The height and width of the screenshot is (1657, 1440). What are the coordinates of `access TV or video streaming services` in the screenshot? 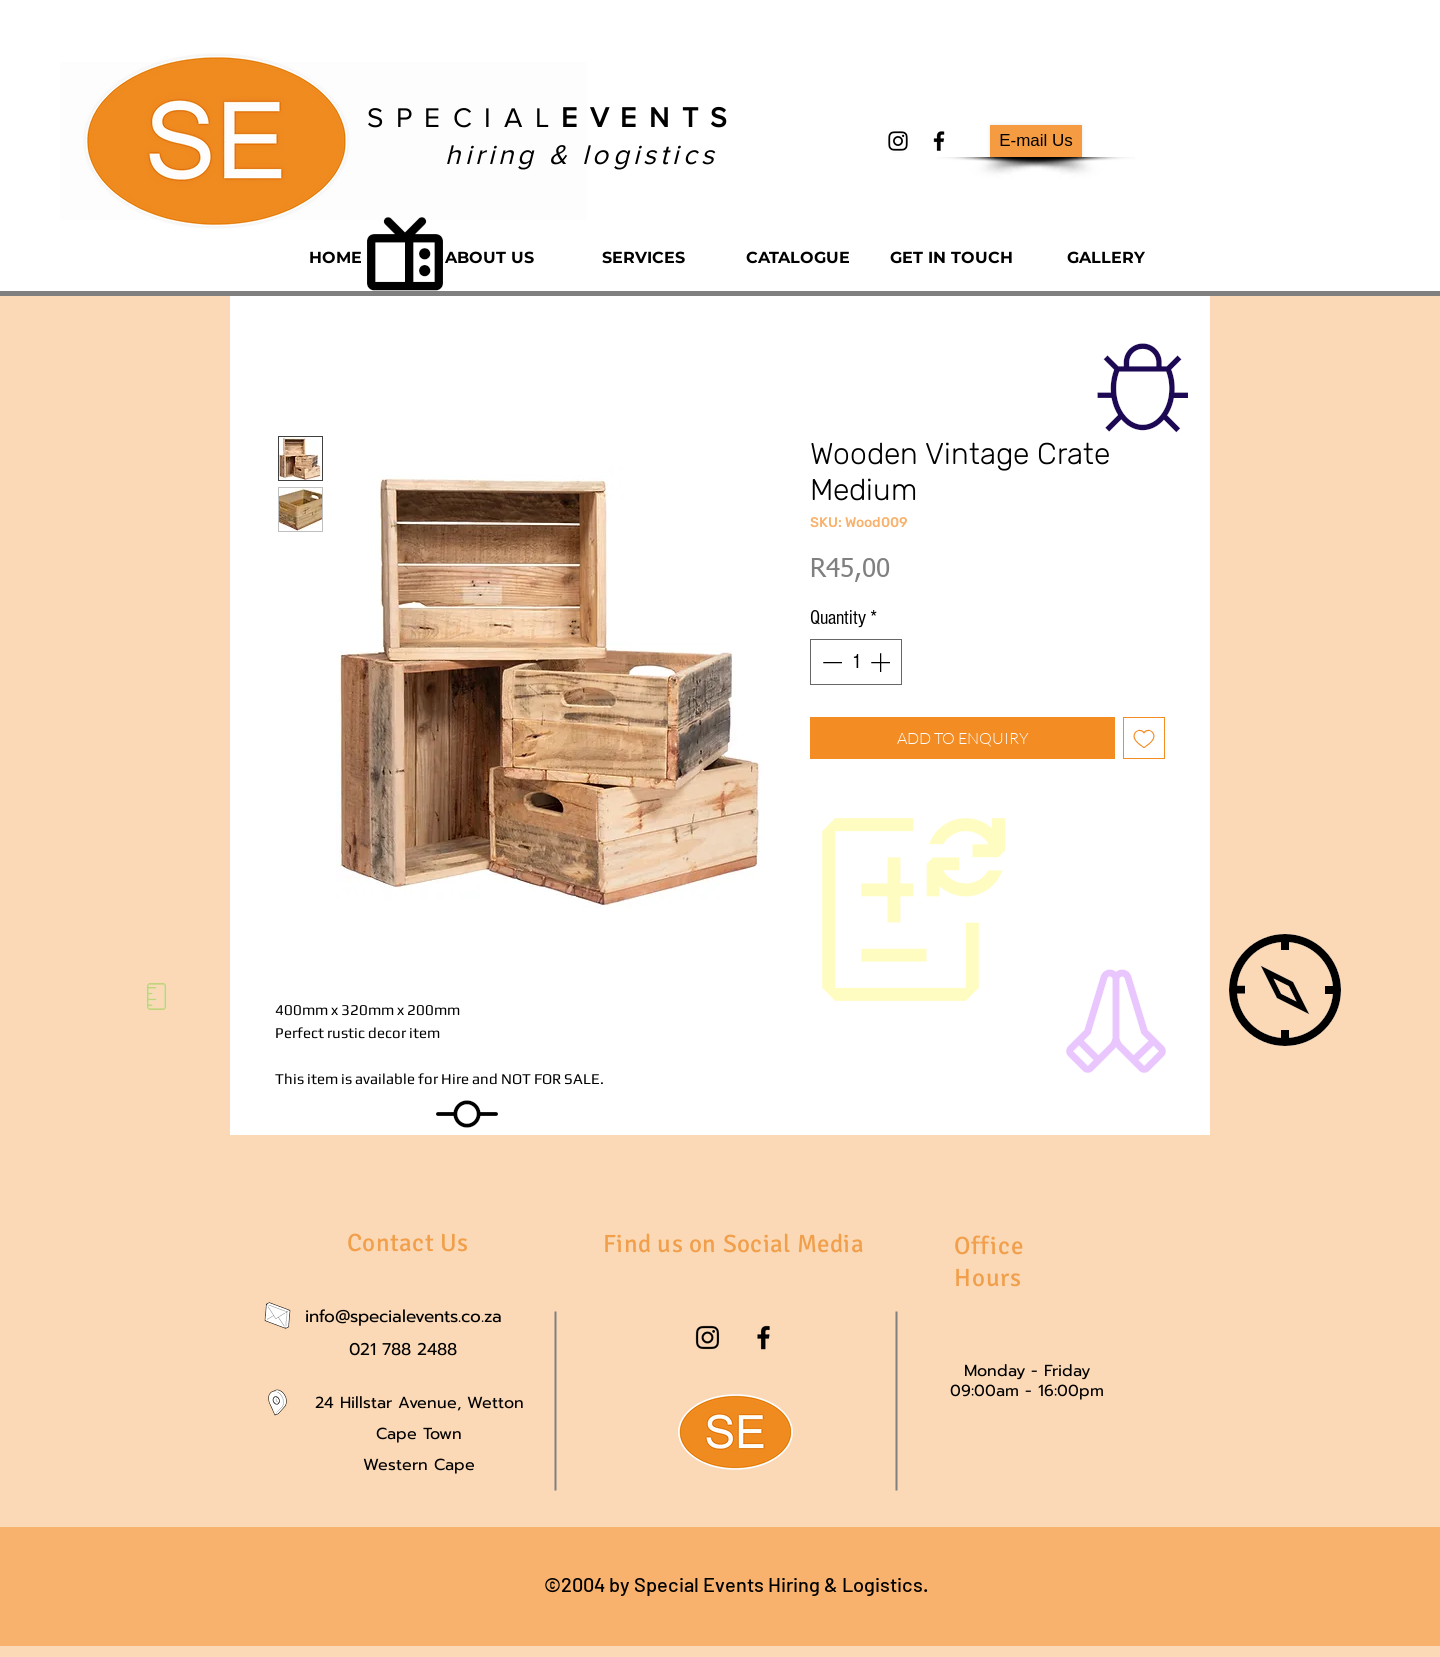 It's located at (405, 258).